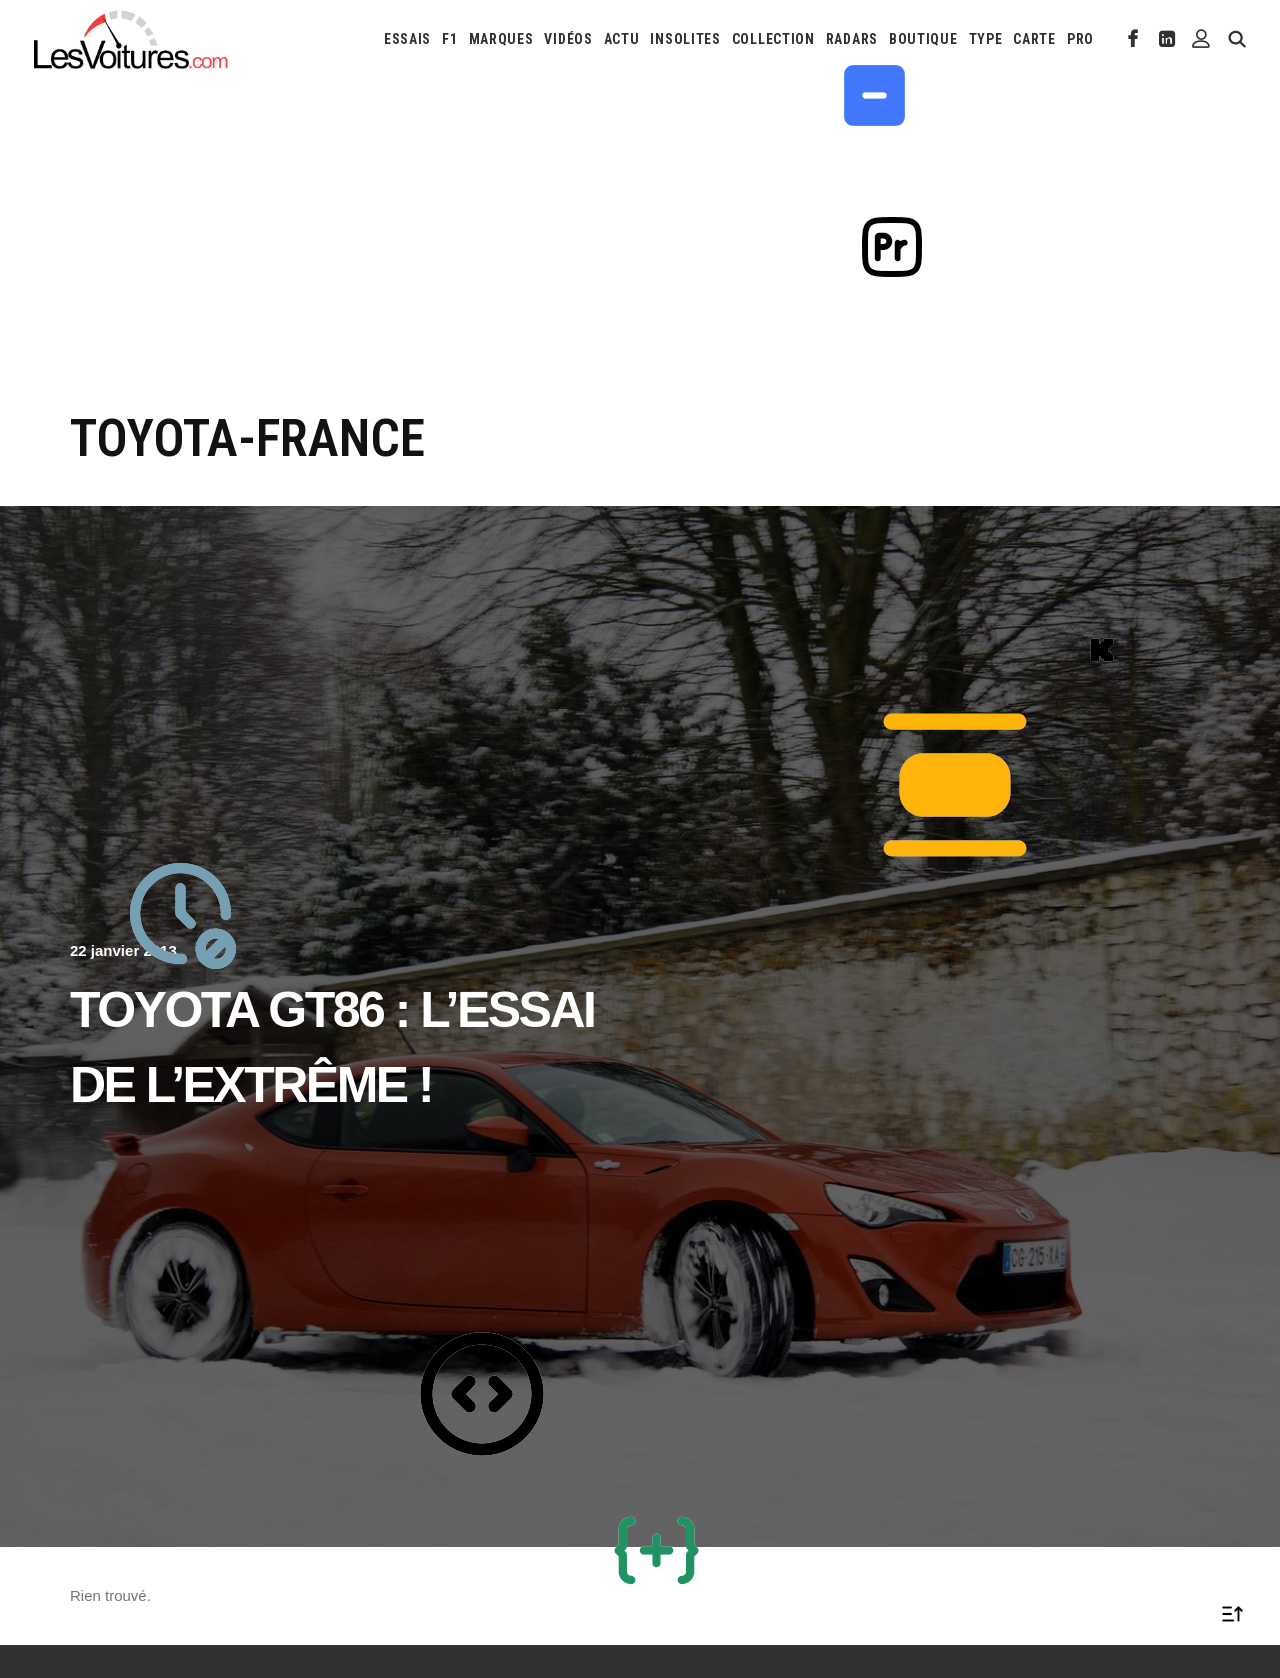  I want to click on remove an item from a list, so click(874, 95).